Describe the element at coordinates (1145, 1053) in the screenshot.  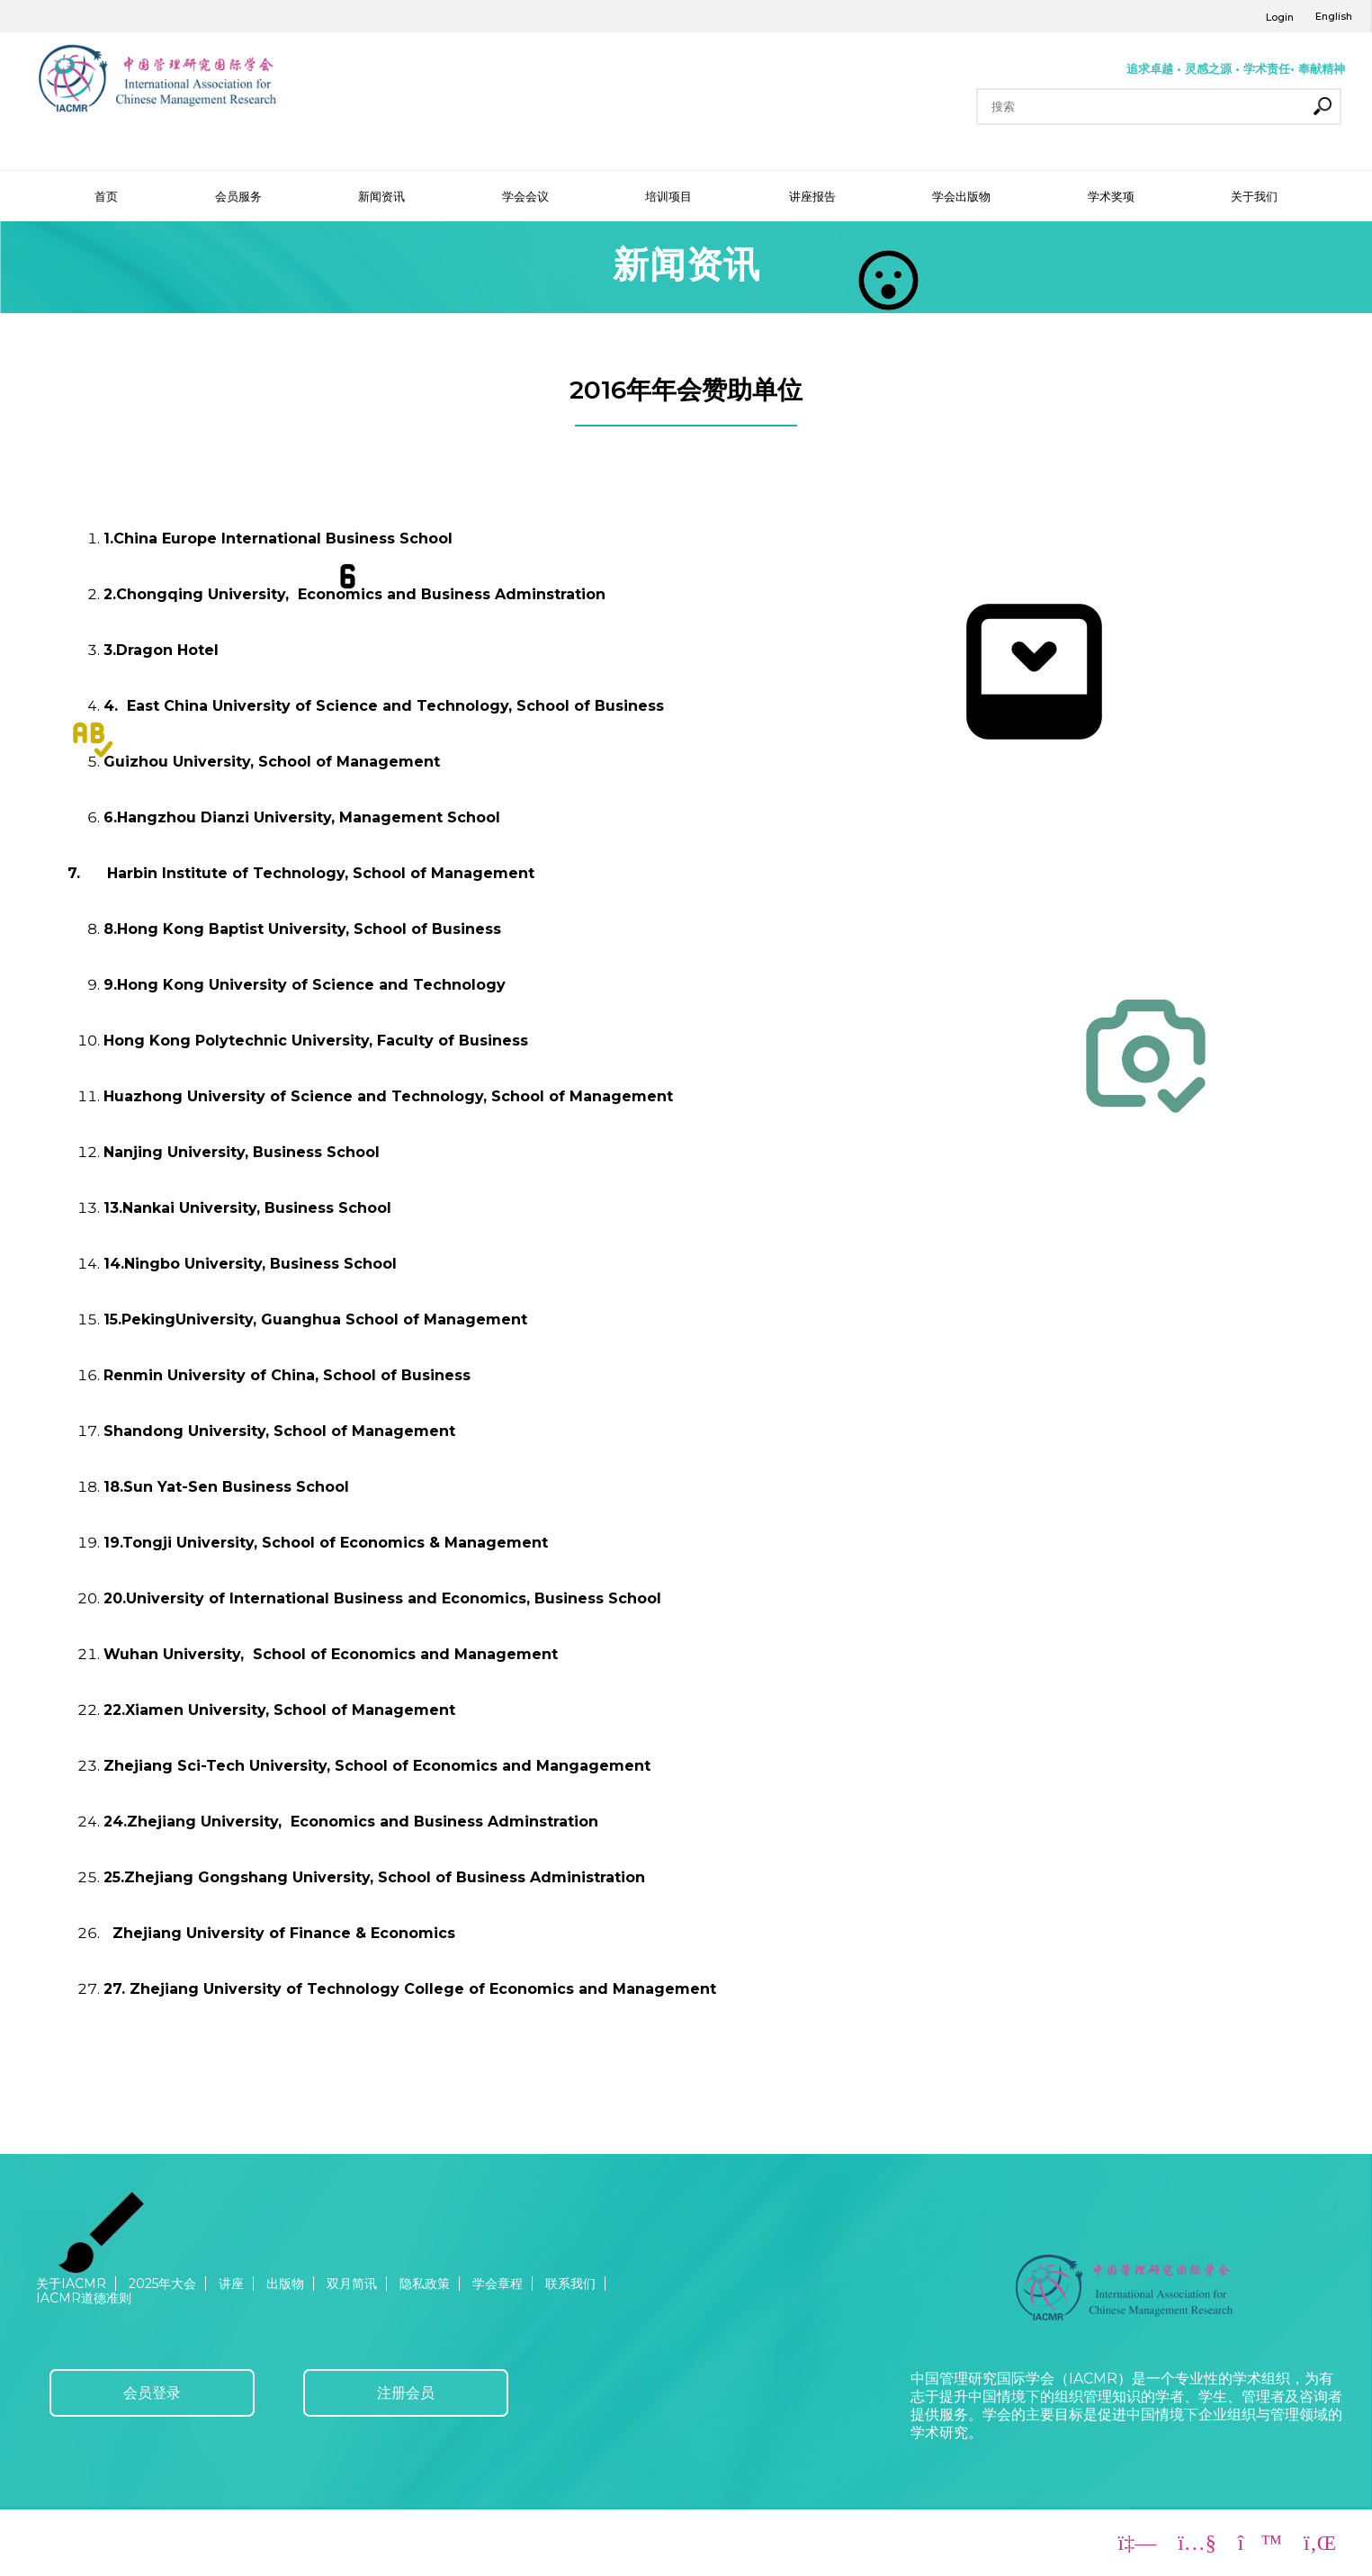
I see `photo successfully uploaded or verified` at that location.